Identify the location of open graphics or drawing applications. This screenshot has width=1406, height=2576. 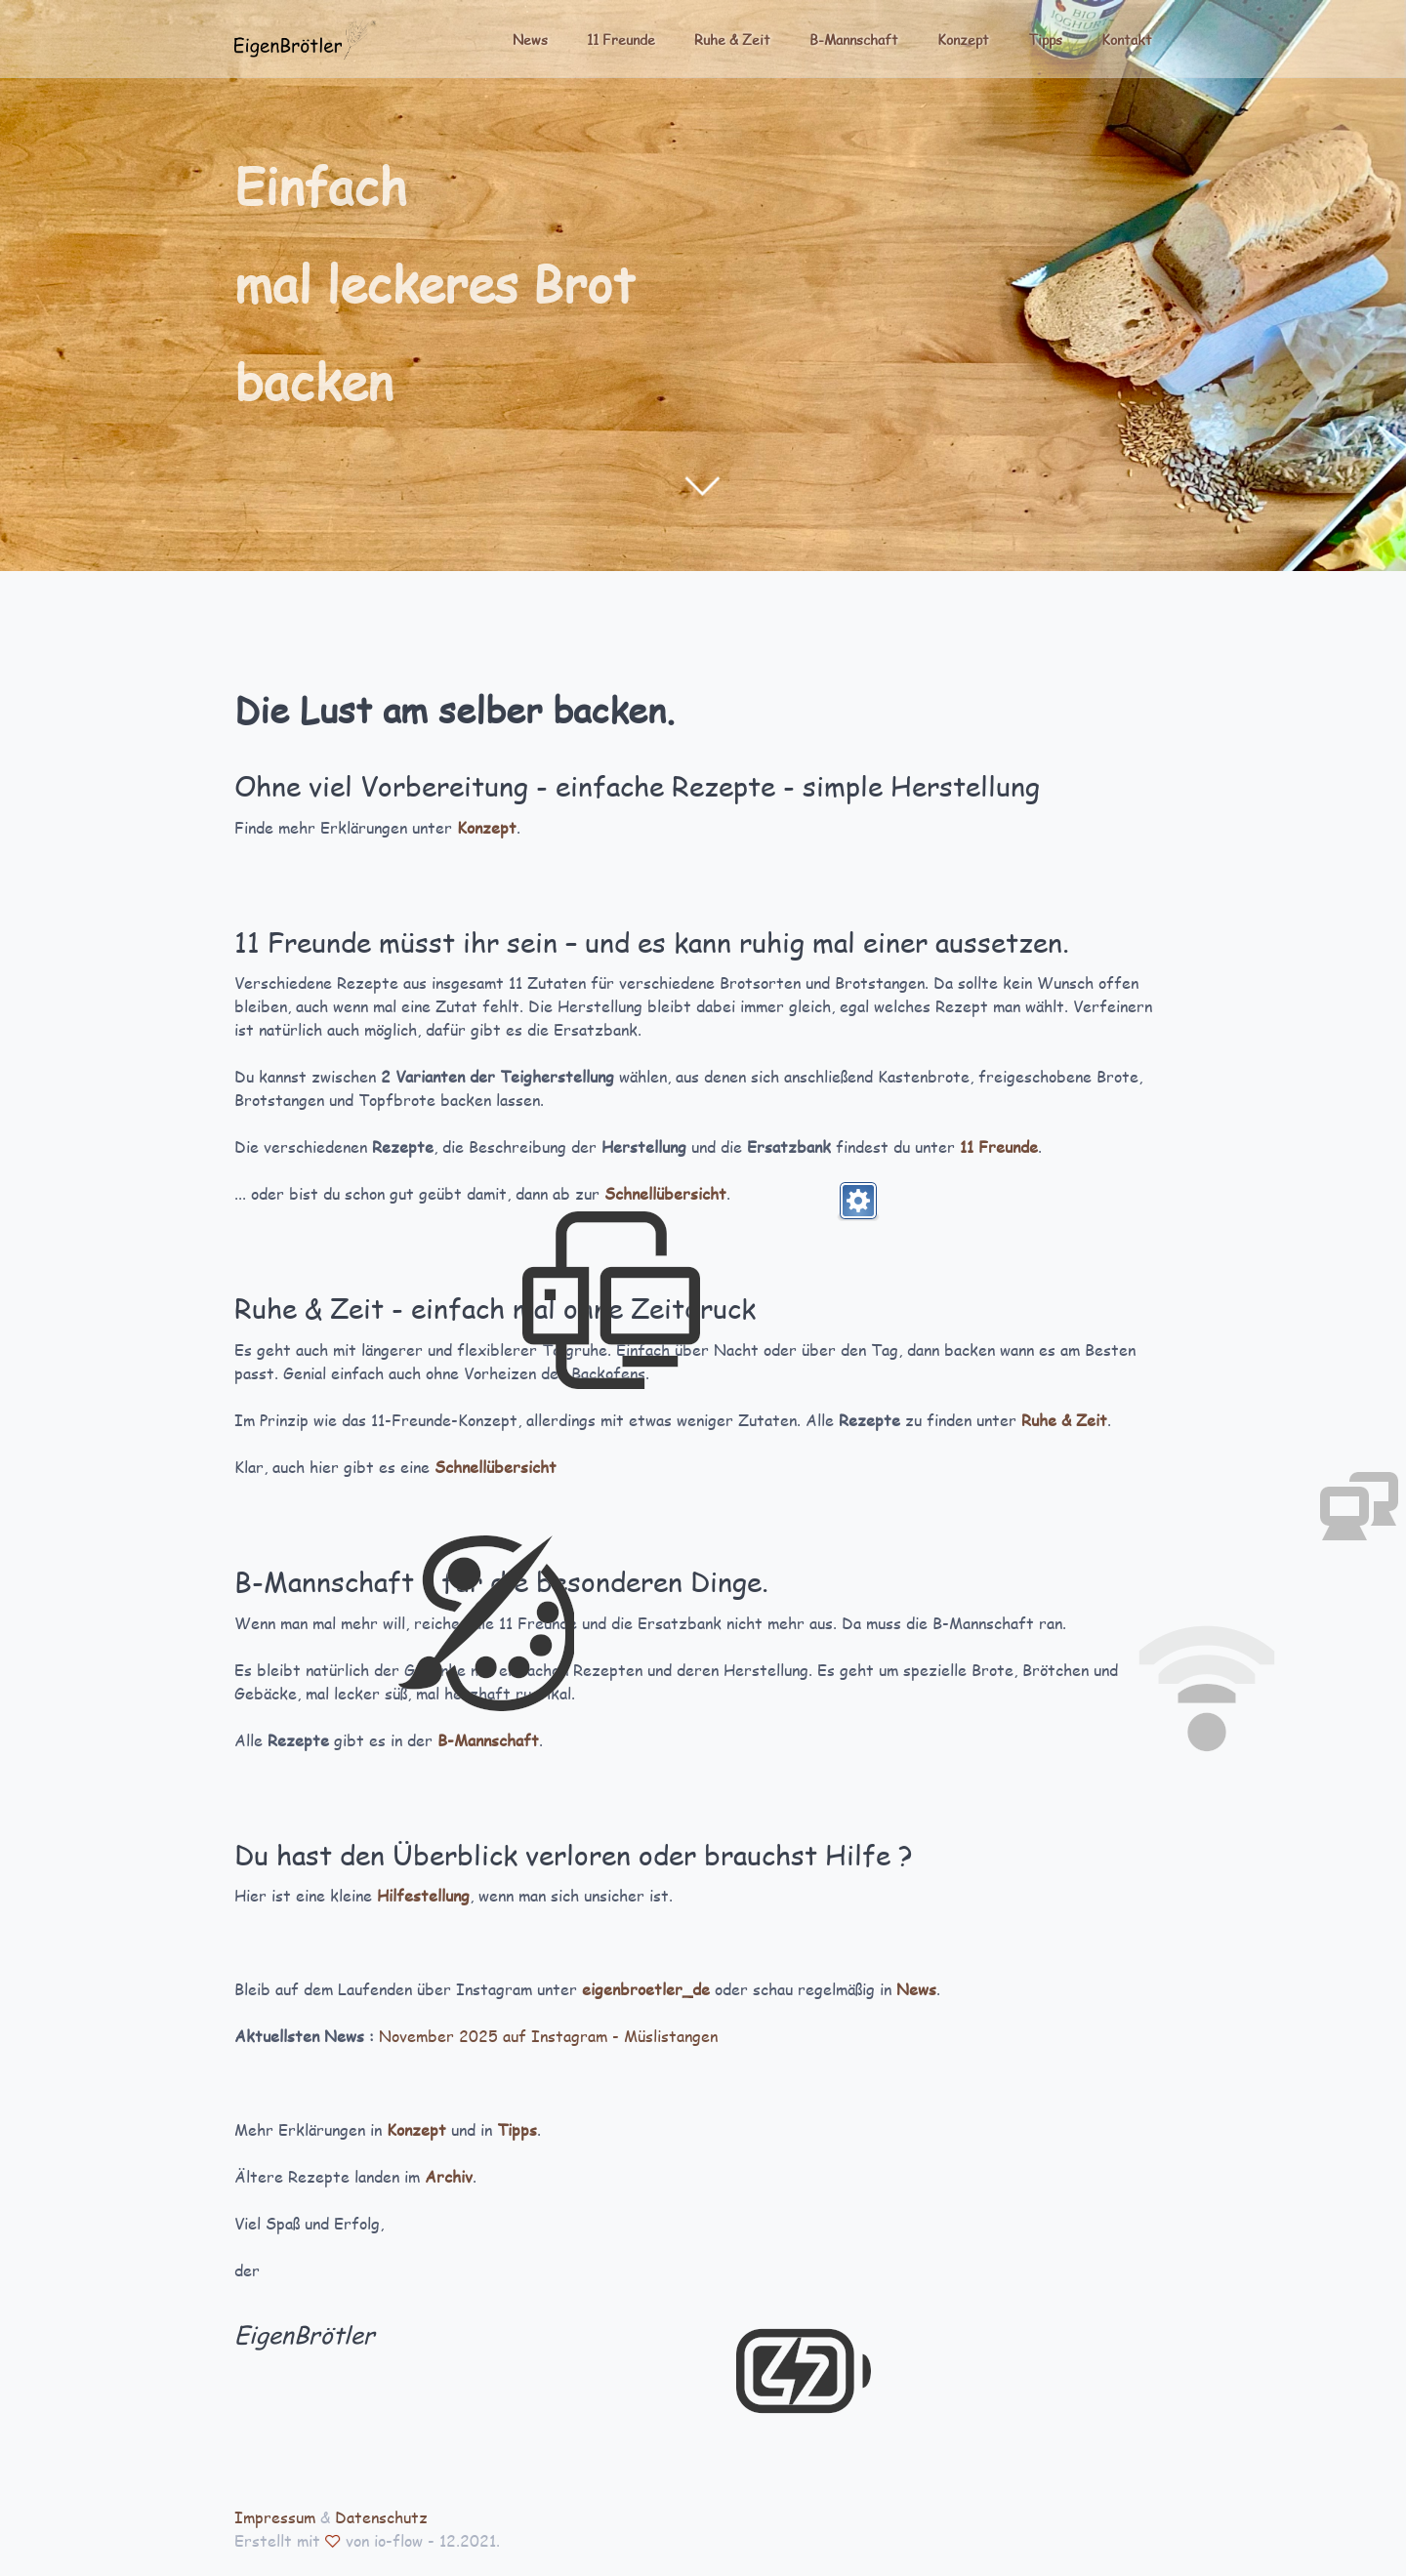
(486, 1623).